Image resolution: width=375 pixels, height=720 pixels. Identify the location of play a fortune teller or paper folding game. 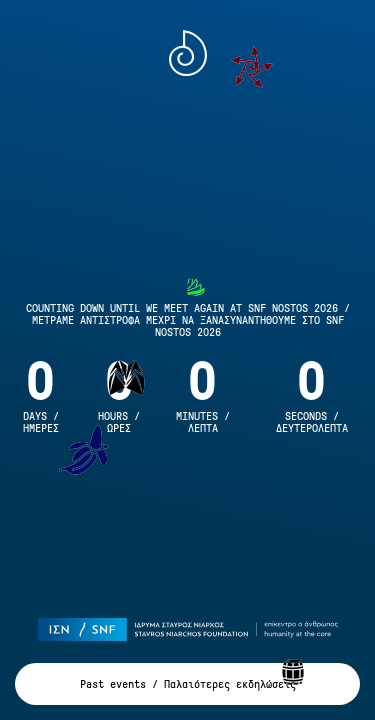
(126, 377).